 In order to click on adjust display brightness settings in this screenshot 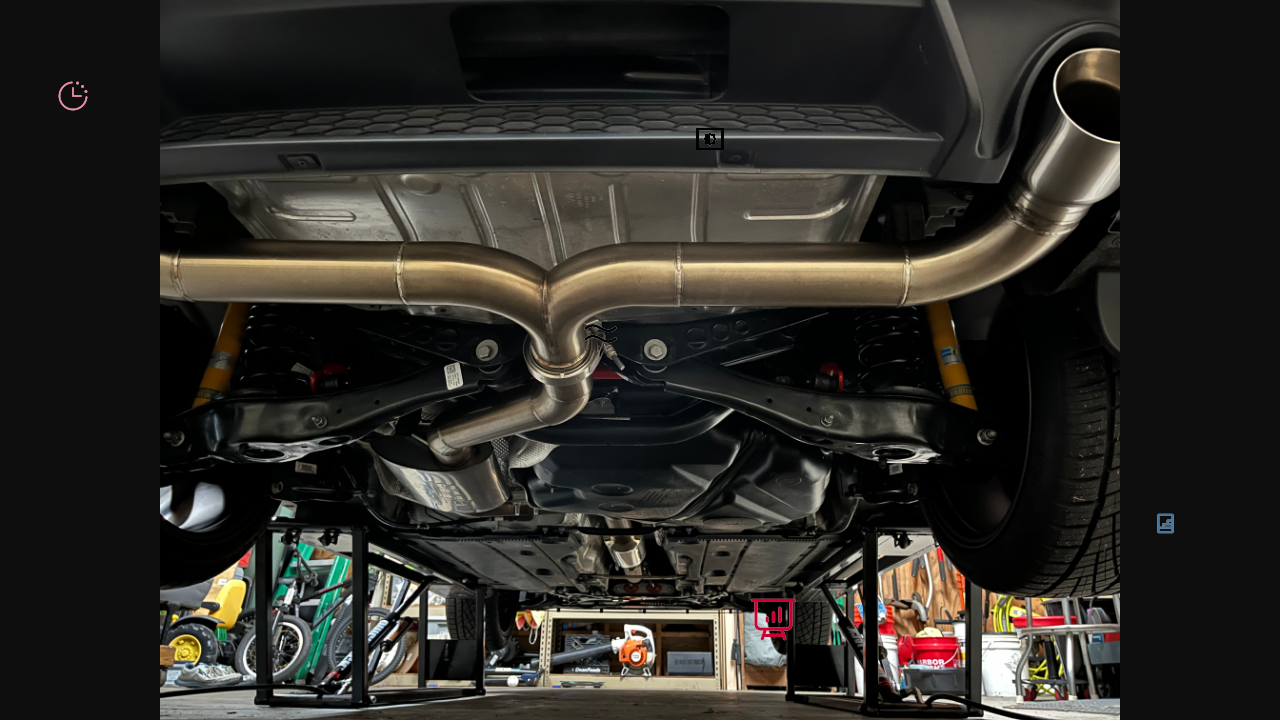, I will do `click(710, 139)`.